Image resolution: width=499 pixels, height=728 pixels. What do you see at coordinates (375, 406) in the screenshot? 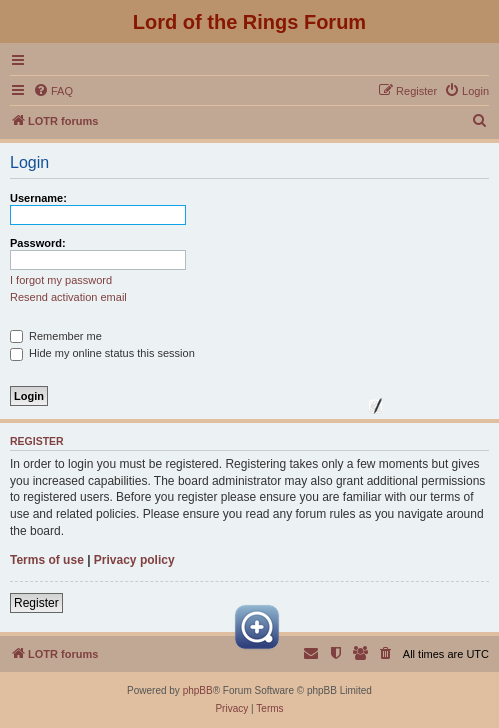
I see `open script editor to write or edit applescript code` at bounding box center [375, 406].